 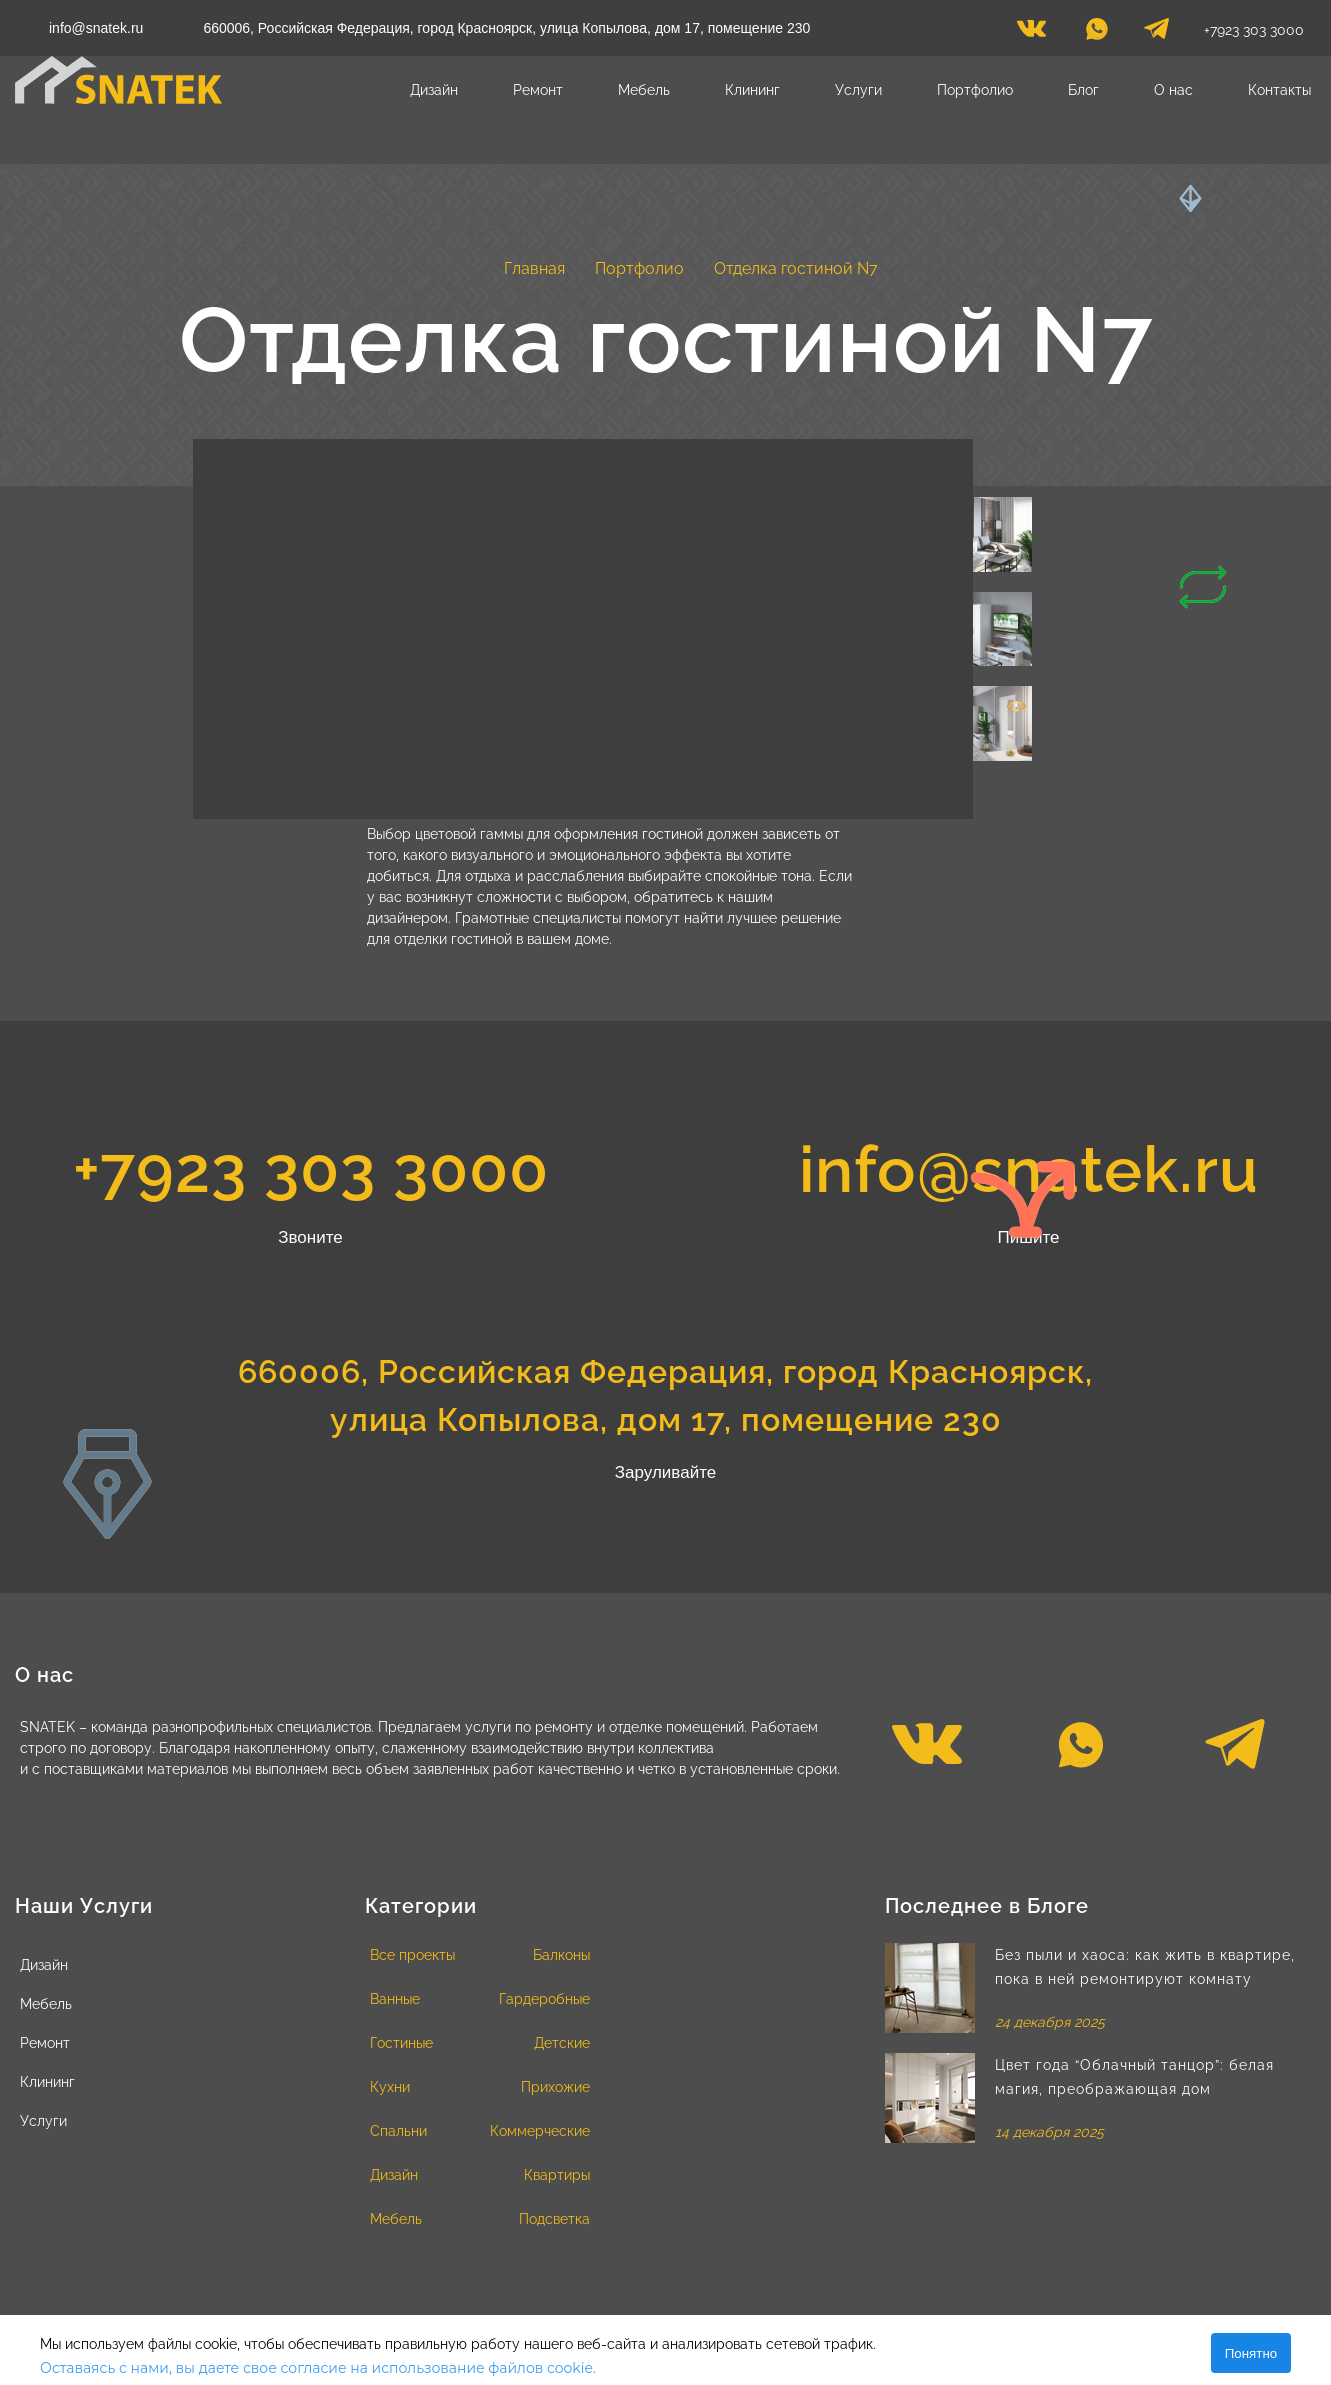 What do you see at coordinates (1025, 1199) in the screenshot?
I see `redirect or reroute content` at bounding box center [1025, 1199].